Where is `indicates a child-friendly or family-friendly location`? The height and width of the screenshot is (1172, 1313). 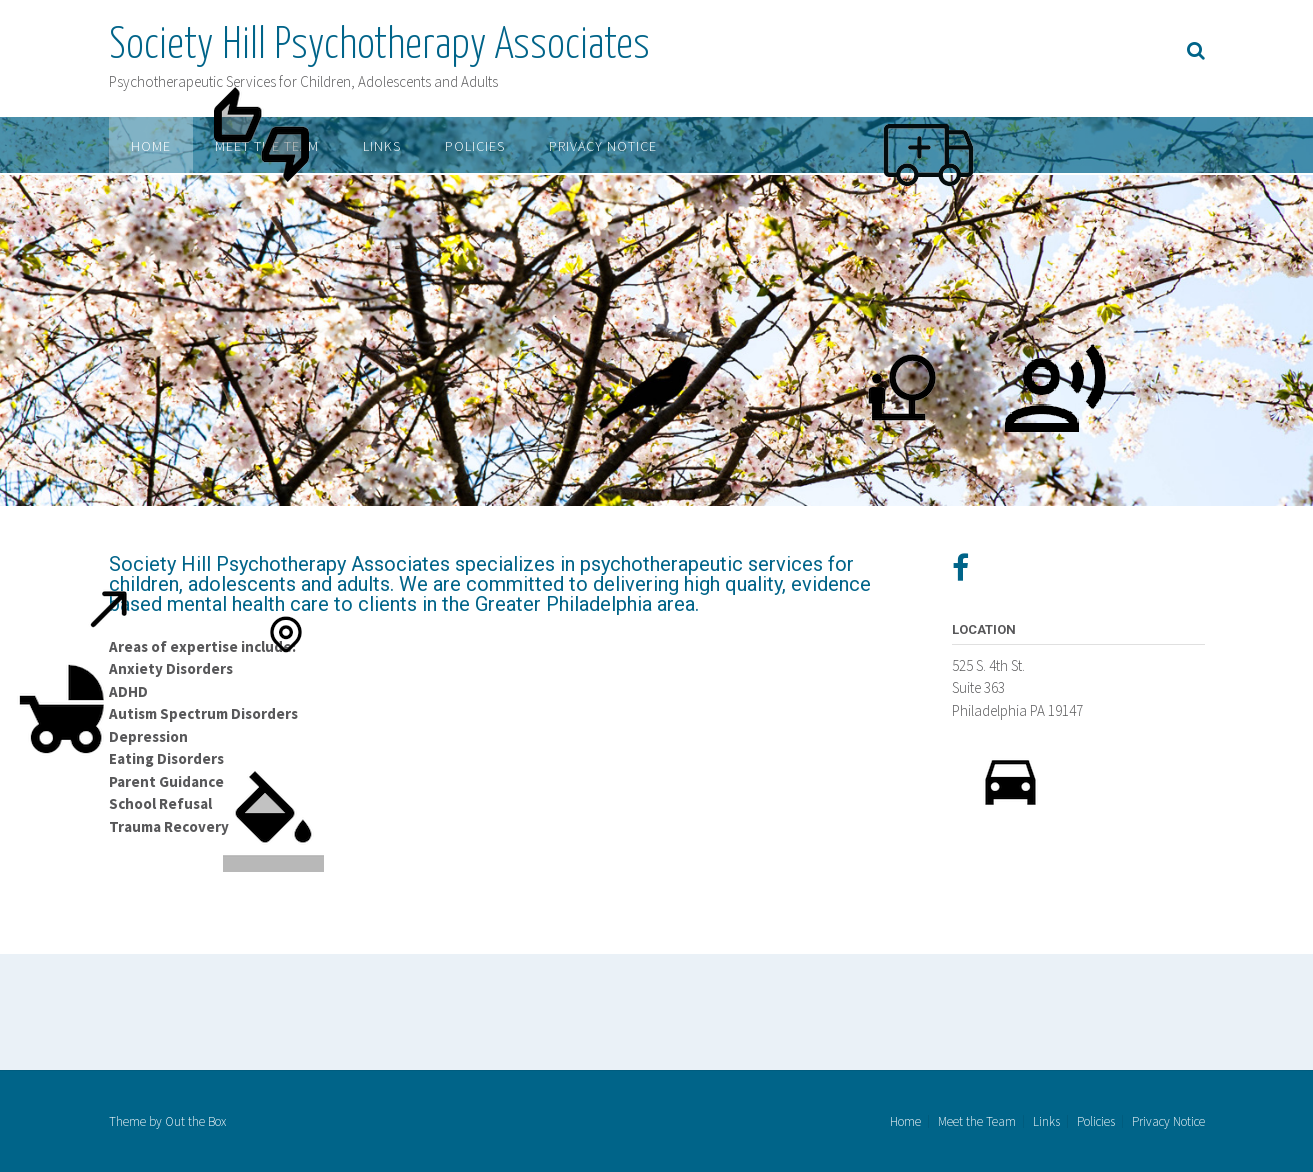
indicates a child-friendly or family-friendly location is located at coordinates (64, 709).